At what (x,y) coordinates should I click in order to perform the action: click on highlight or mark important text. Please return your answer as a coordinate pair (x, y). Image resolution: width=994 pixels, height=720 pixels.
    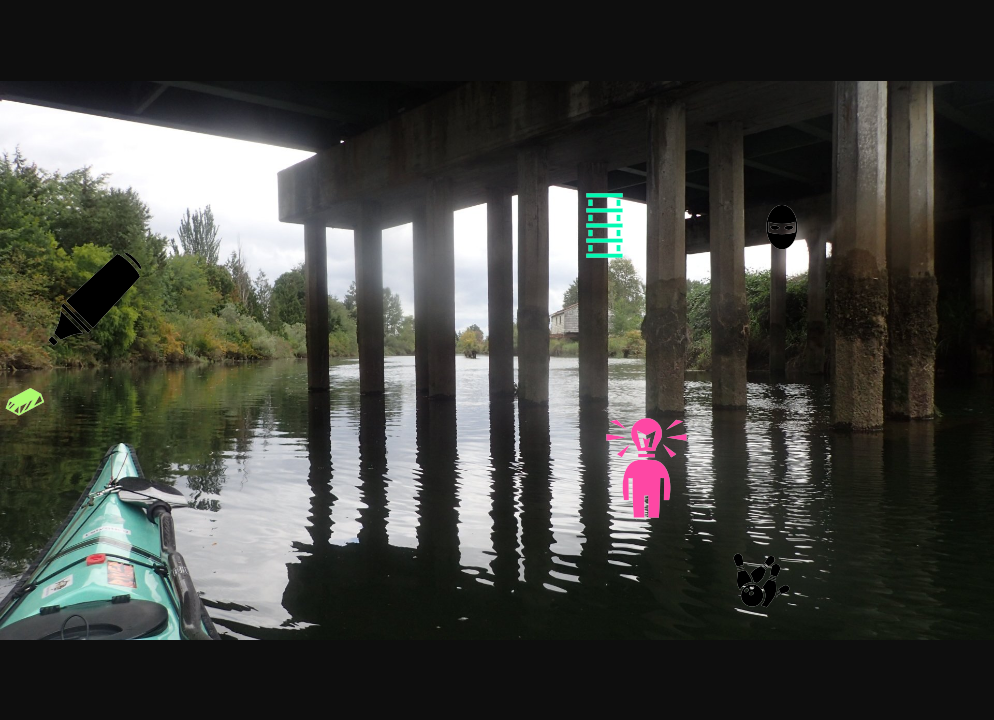
    Looking at the image, I should click on (95, 299).